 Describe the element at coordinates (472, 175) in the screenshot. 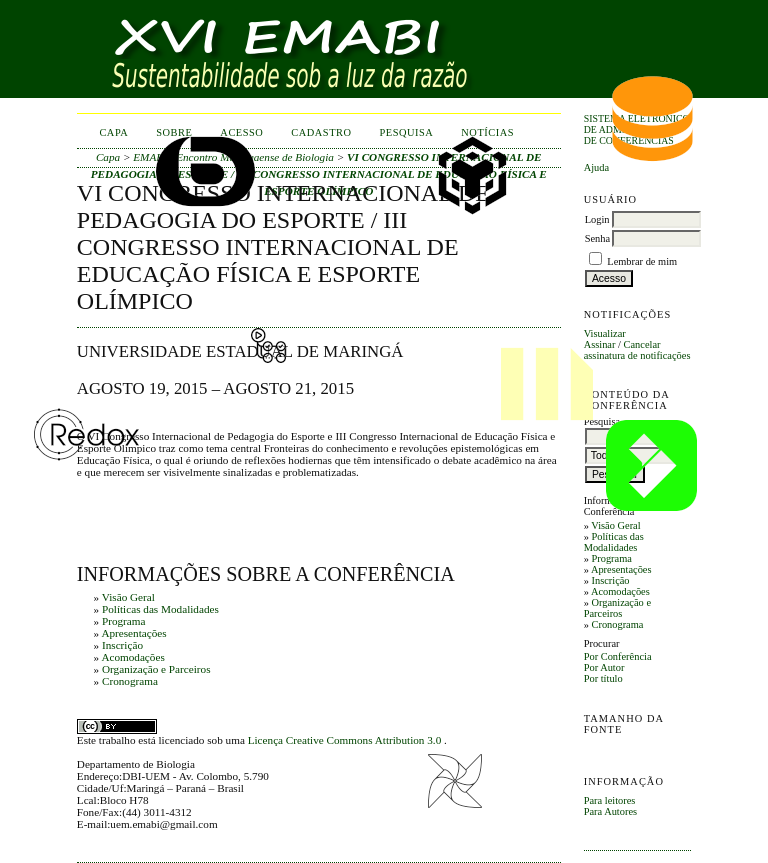

I see `binance coin (BNB) cryptocurrency logo` at that location.